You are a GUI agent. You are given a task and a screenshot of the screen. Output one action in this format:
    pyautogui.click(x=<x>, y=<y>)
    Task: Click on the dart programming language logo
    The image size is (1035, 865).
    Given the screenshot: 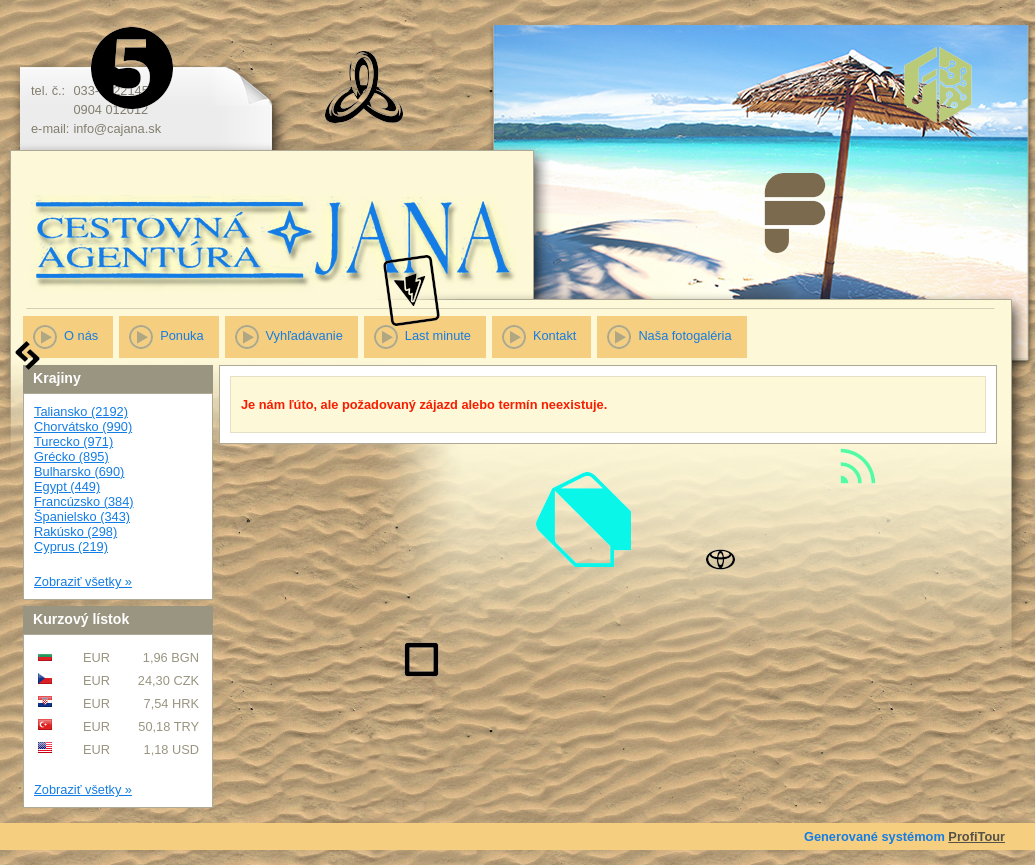 What is the action you would take?
    pyautogui.click(x=583, y=519)
    